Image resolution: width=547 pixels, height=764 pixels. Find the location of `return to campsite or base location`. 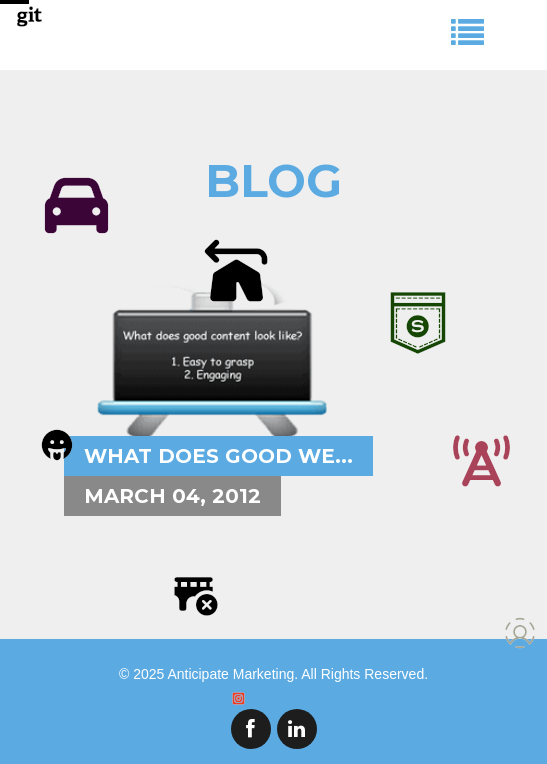

return to campsite or base location is located at coordinates (236, 270).